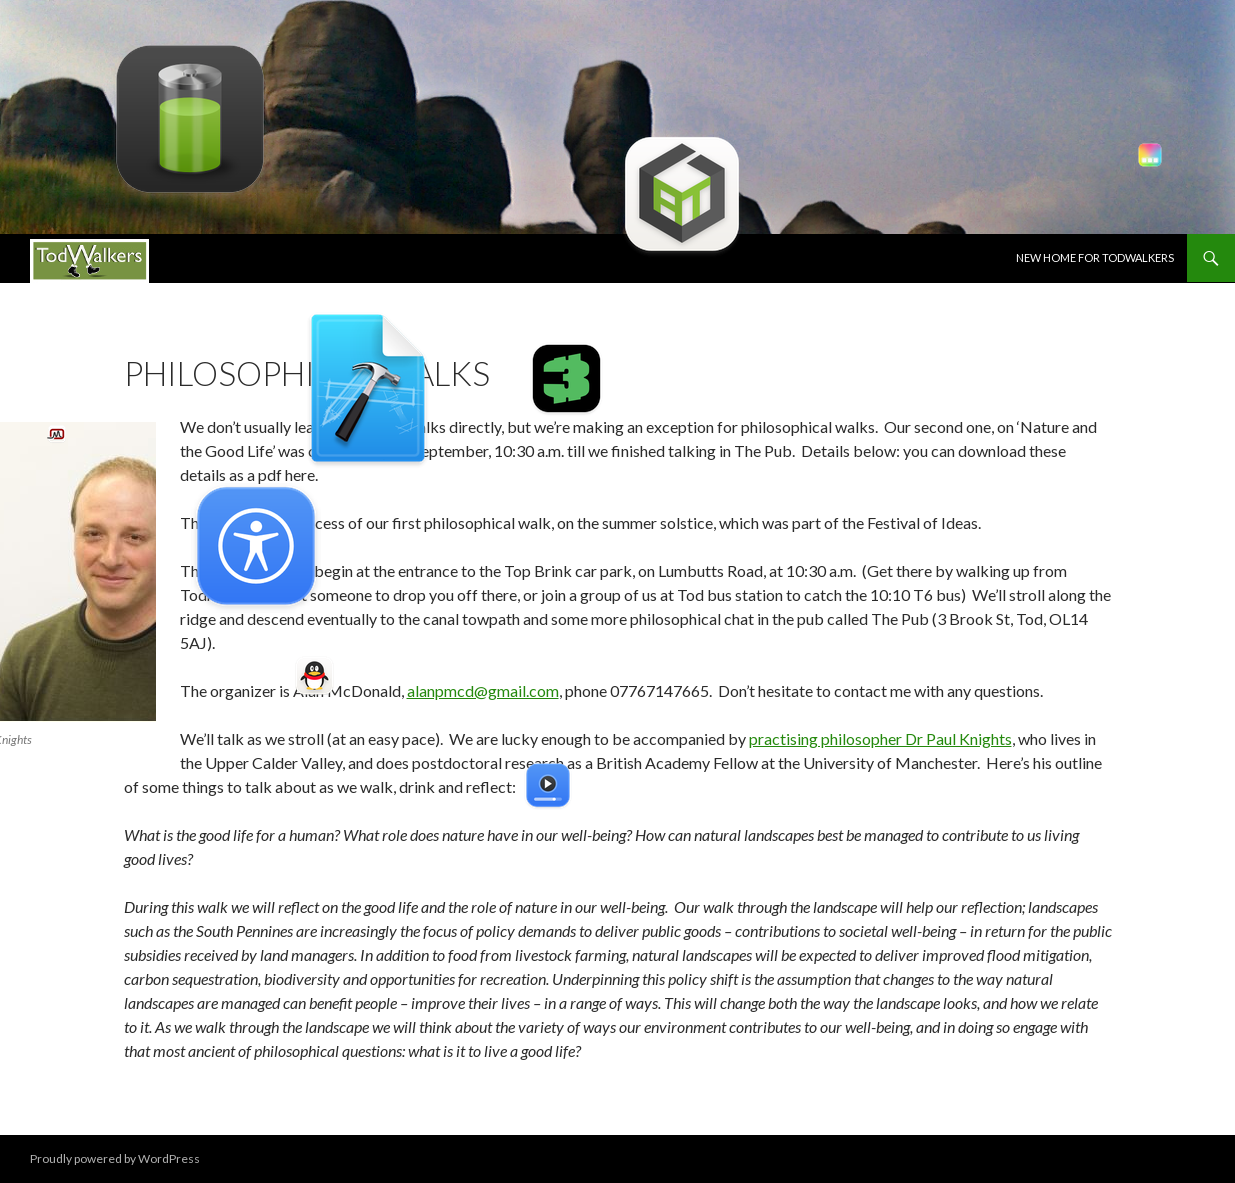 The height and width of the screenshot is (1183, 1235). Describe the element at coordinates (256, 548) in the screenshot. I see `open accessibility settings` at that location.